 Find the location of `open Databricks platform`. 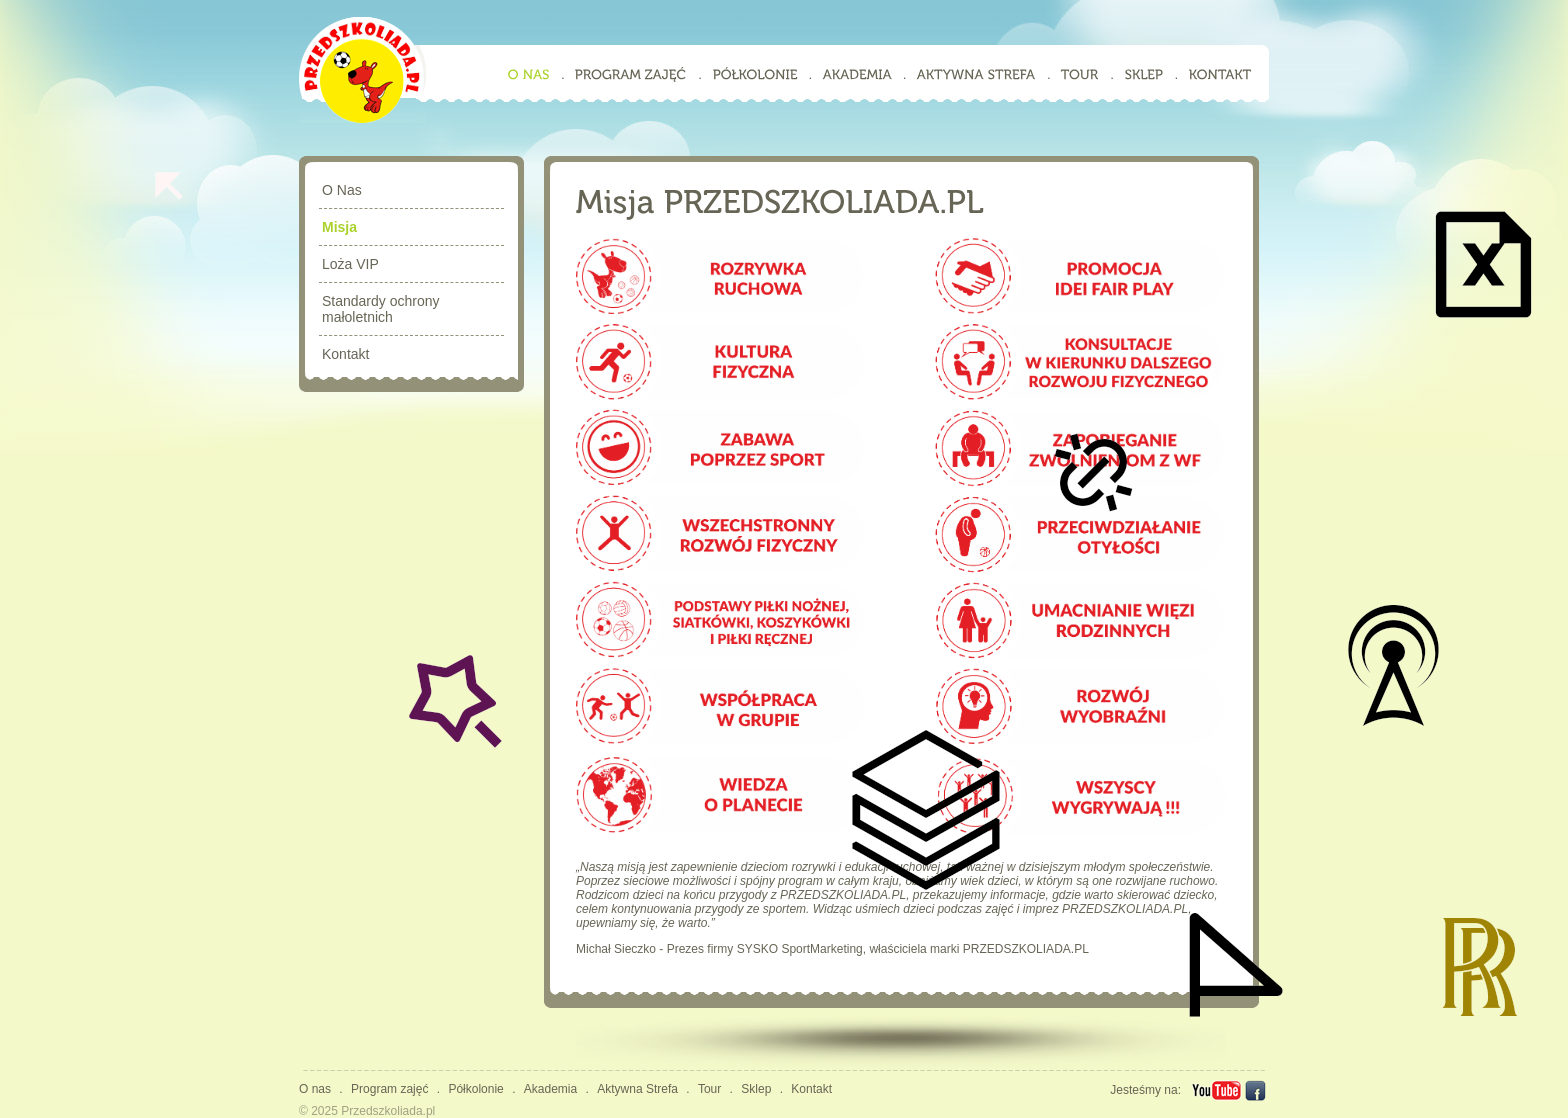

open Databricks platform is located at coordinates (926, 810).